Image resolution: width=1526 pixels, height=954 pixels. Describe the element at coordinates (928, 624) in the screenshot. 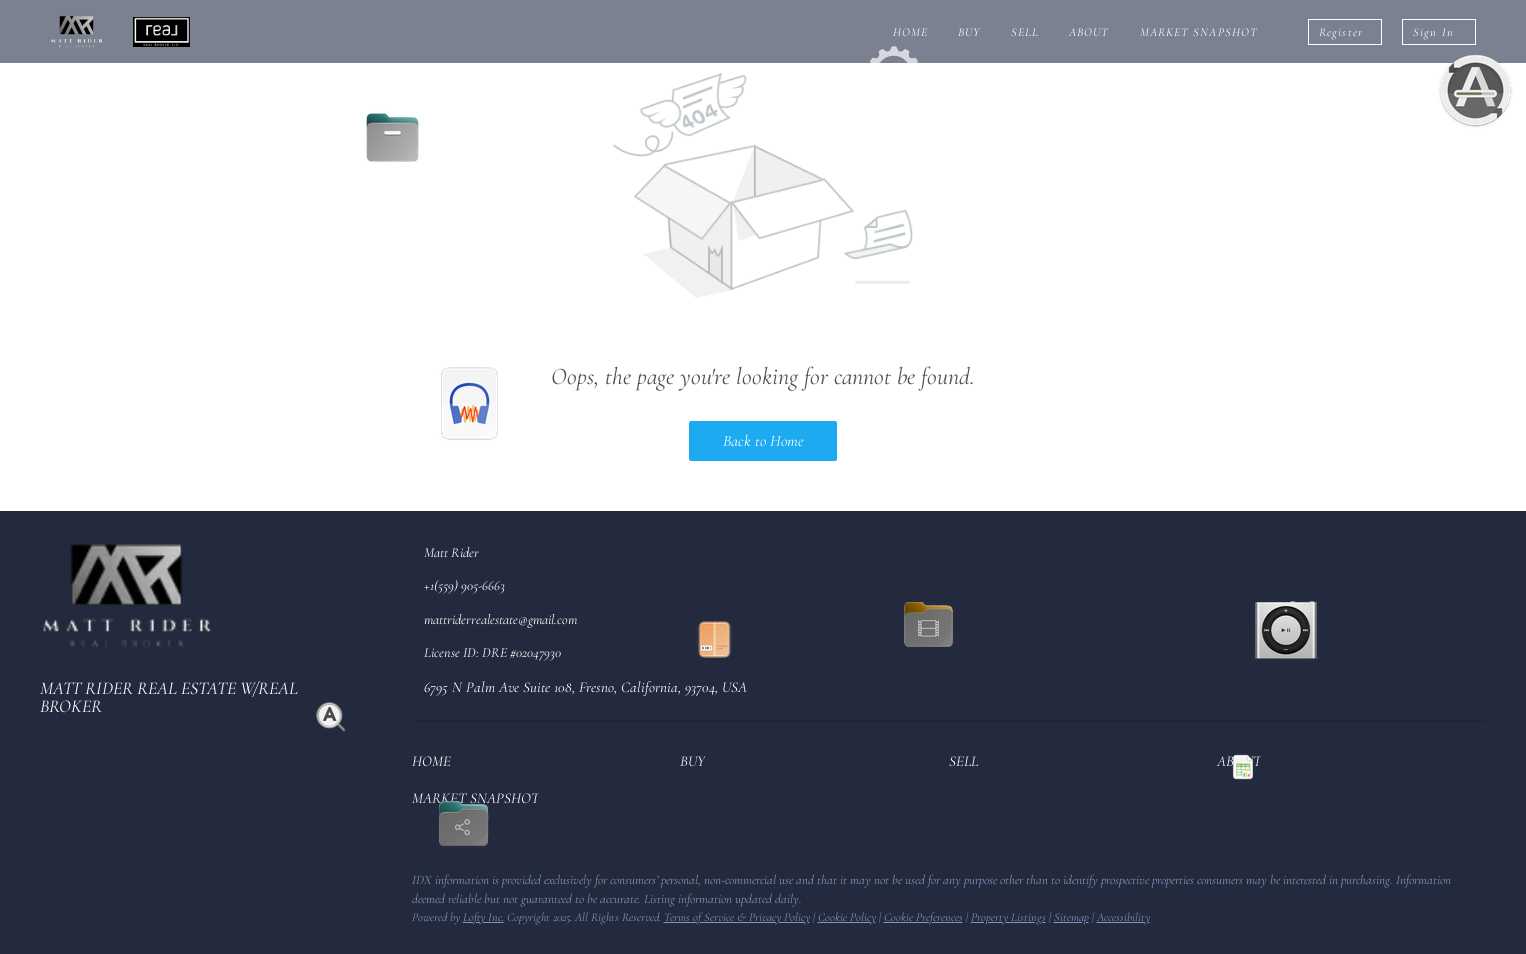

I see `open your videos folder` at that location.